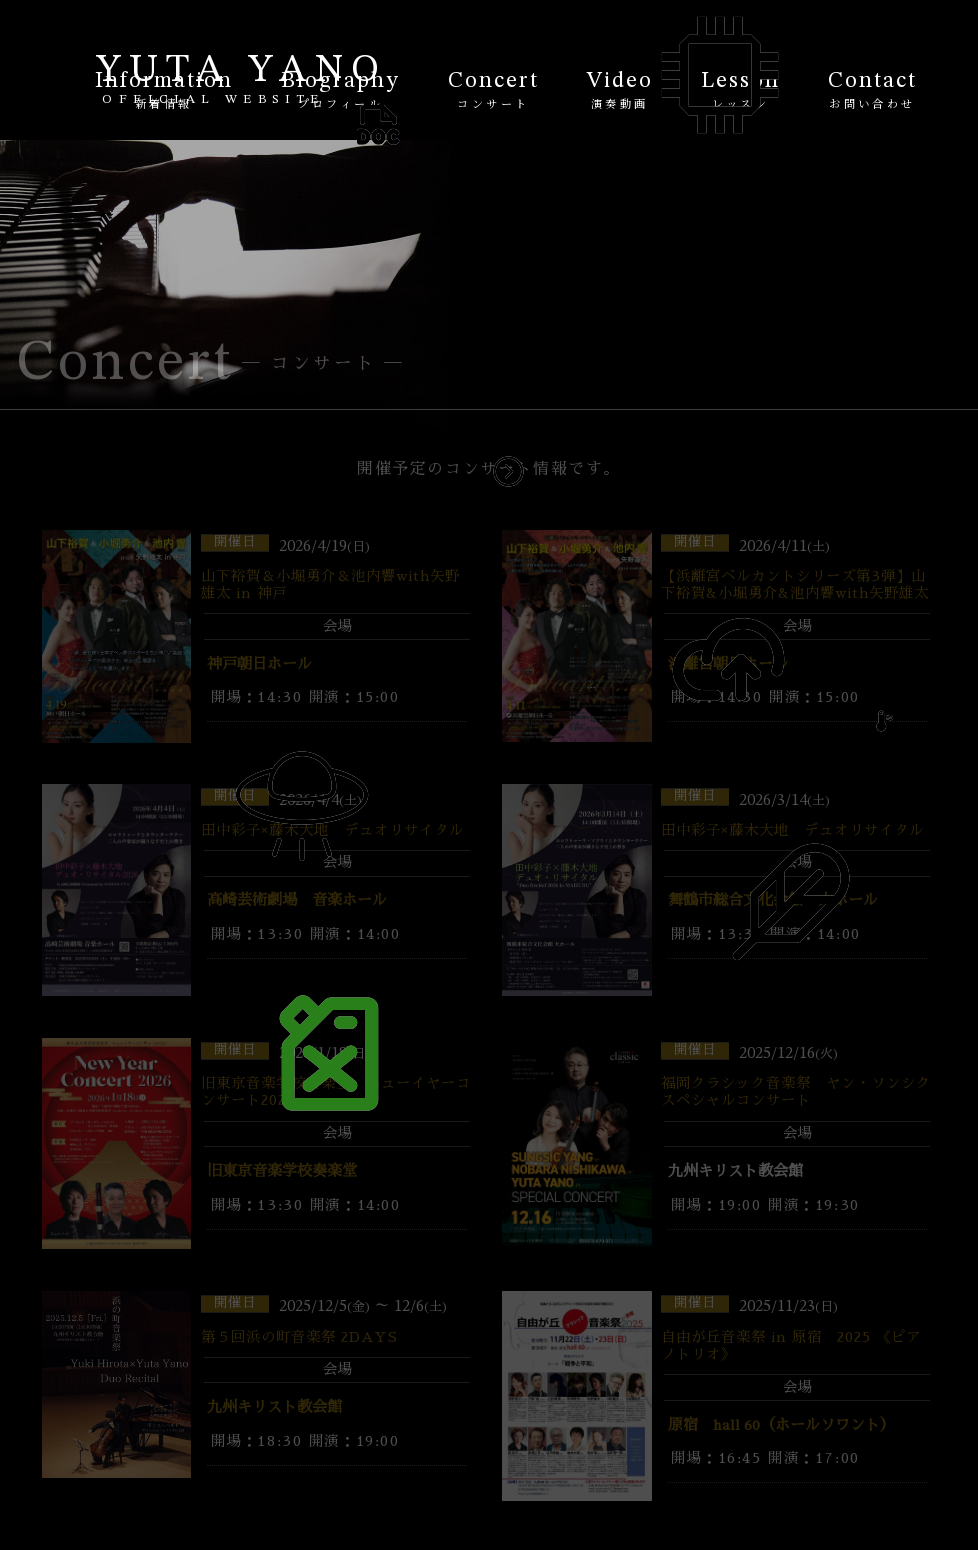 This screenshot has height=1550, width=978. Describe the element at coordinates (789, 904) in the screenshot. I see `compose a new message or post` at that location.